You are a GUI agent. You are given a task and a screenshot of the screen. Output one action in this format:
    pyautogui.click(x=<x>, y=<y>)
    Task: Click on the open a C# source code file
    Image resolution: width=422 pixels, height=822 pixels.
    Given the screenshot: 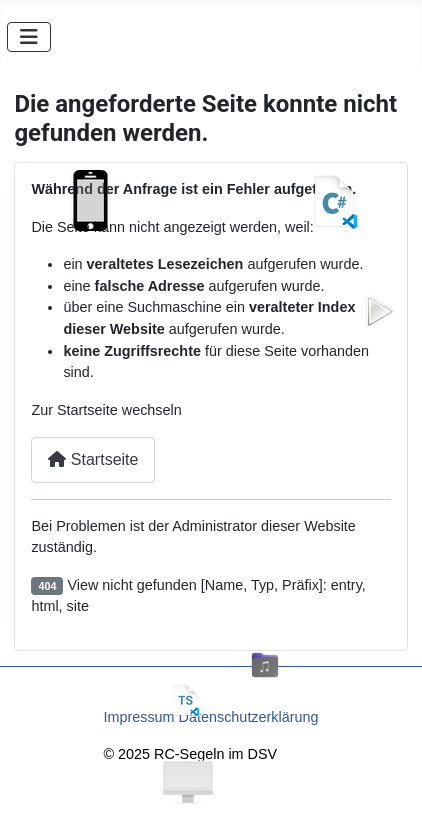 What is the action you would take?
    pyautogui.click(x=334, y=202)
    